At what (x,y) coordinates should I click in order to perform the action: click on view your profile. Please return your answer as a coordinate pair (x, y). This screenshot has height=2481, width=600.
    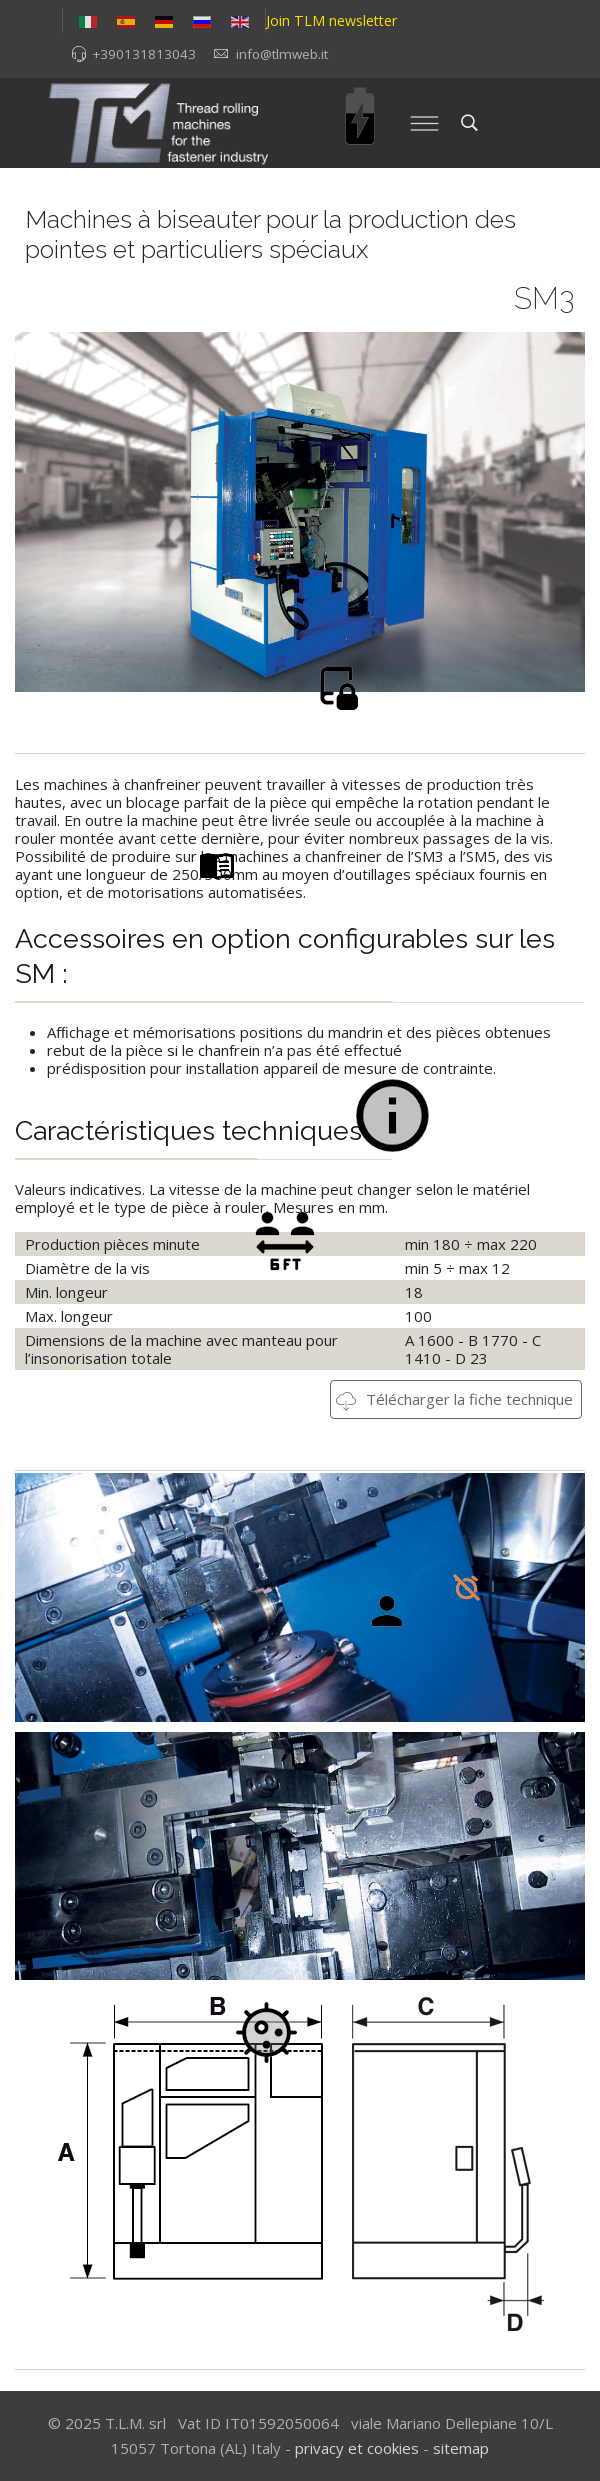
    Looking at the image, I should click on (387, 1611).